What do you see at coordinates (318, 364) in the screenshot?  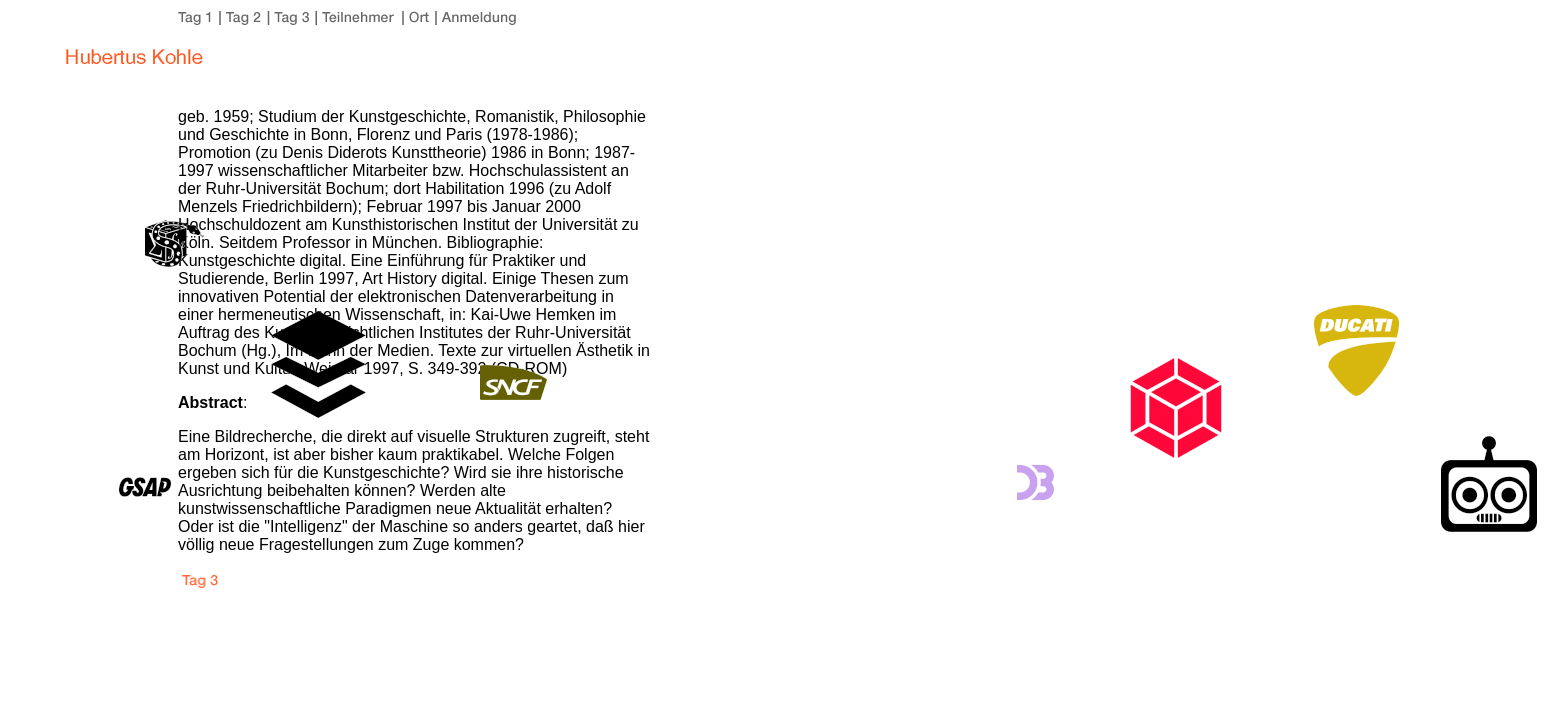 I see `buffer social media management app logo` at bounding box center [318, 364].